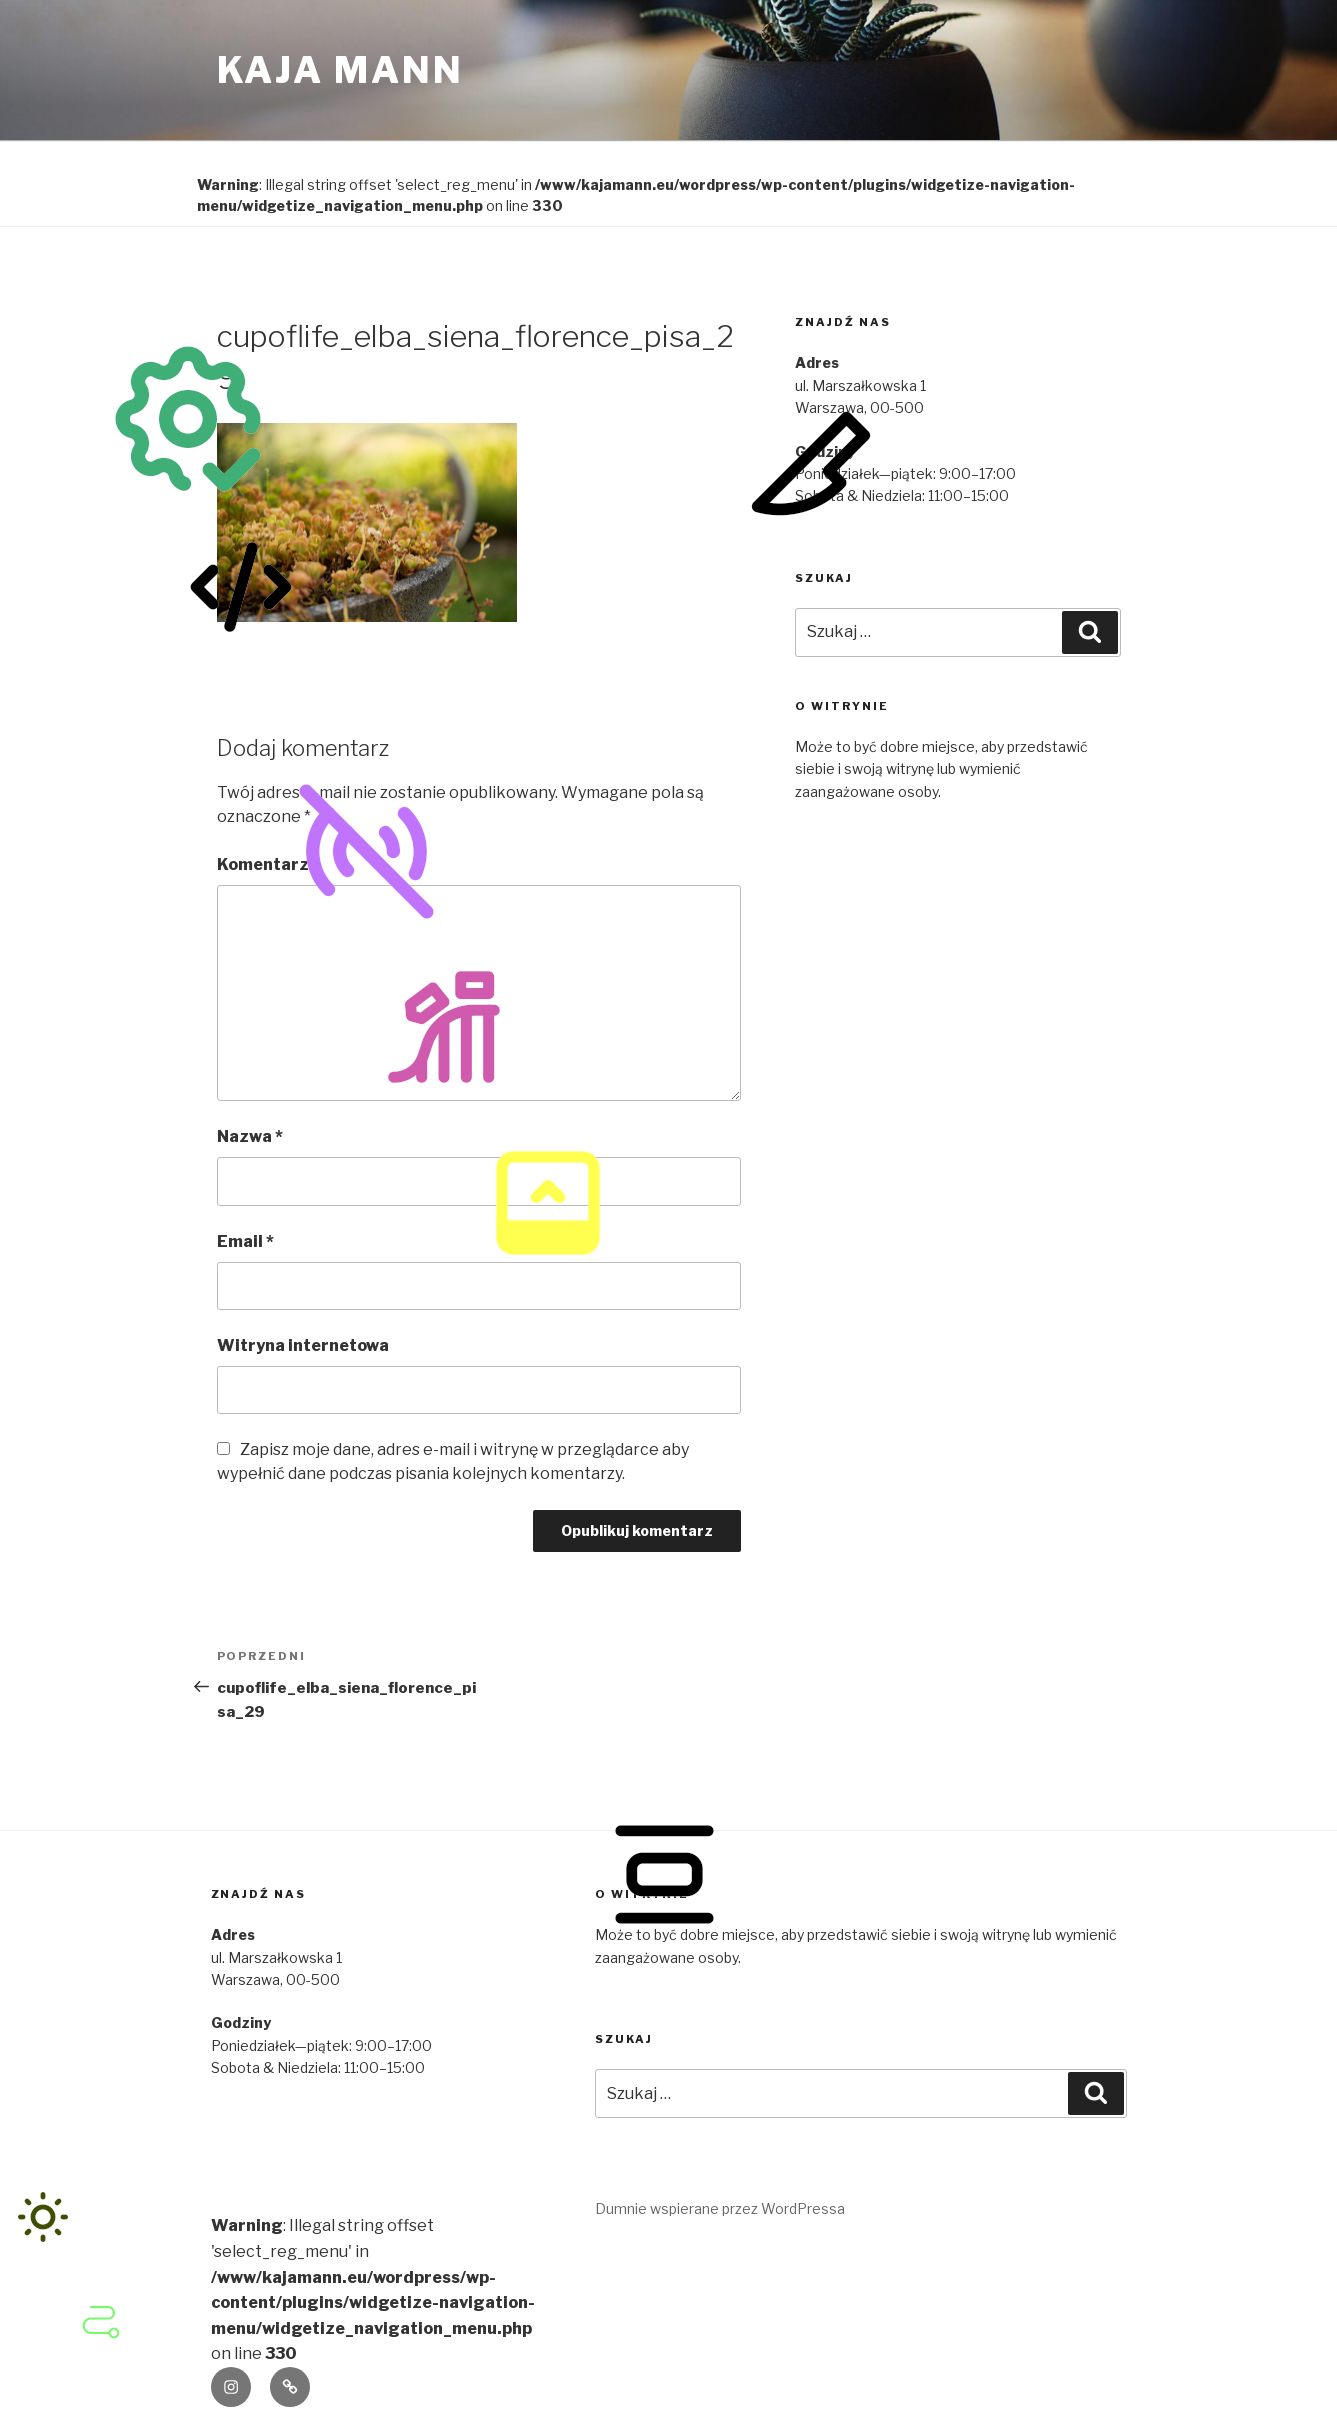 Image resolution: width=1337 pixels, height=2436 pixels. I want to click on view or edit source code, so click(241, 587).